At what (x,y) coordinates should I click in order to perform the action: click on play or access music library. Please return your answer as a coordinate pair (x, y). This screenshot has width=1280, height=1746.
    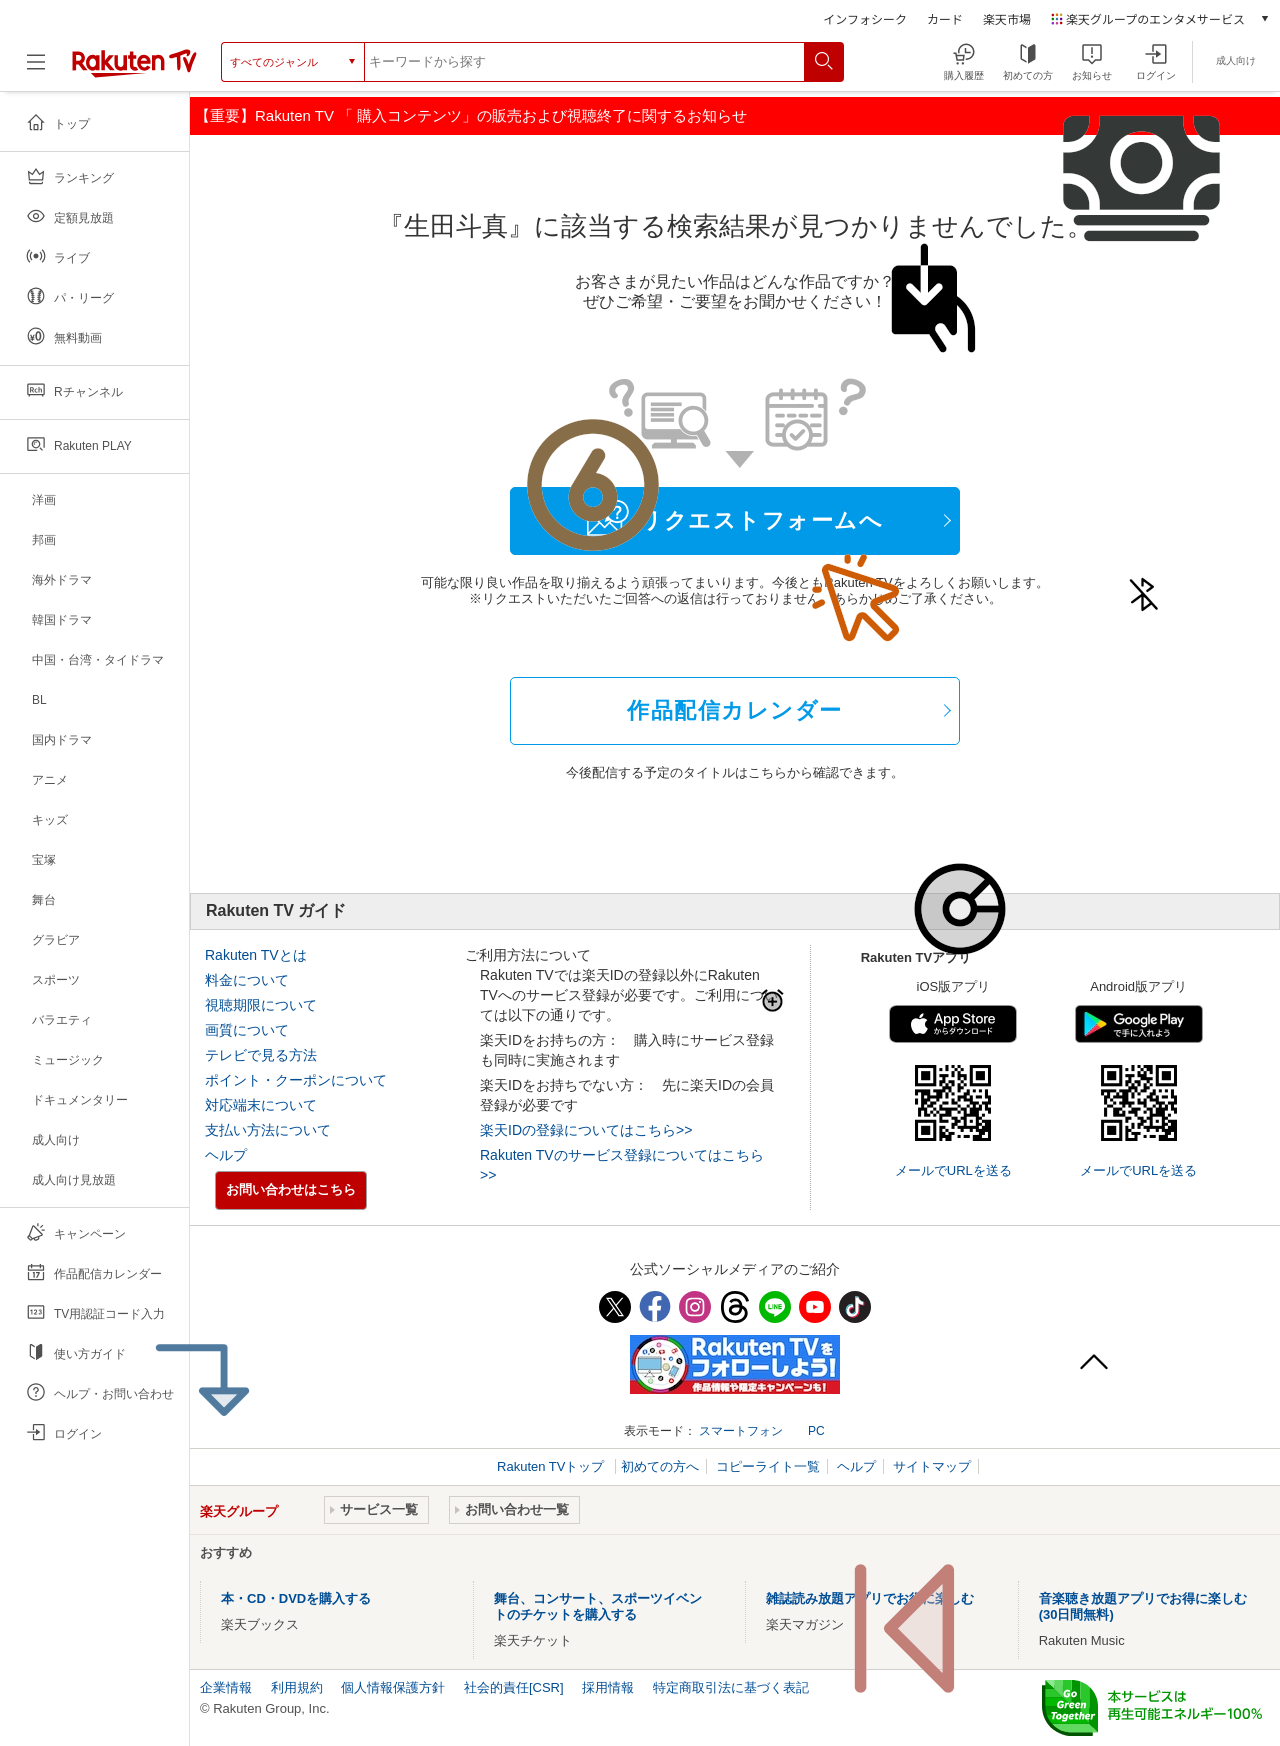
    Looking at the image, I should click on (960, 909).